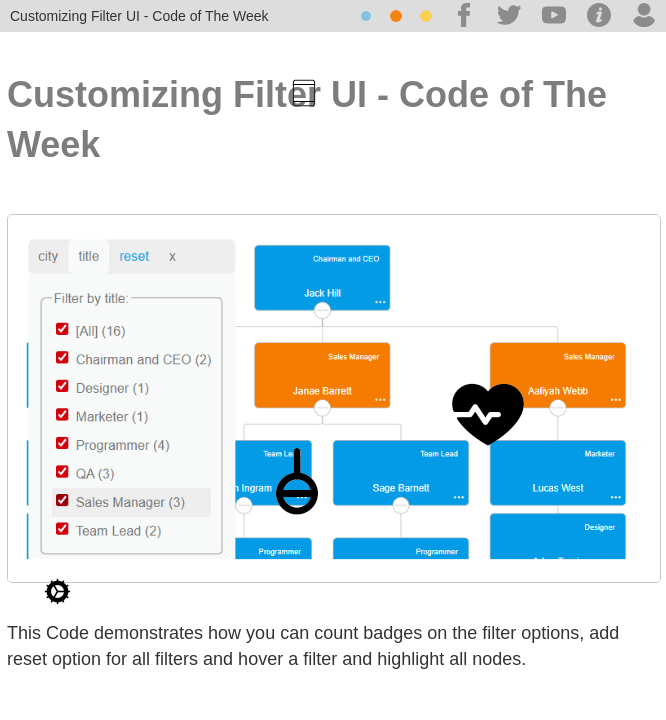  Describe the element at coordinates (304, 93) in the screenshot. I see `switch to tablet view` at that location.